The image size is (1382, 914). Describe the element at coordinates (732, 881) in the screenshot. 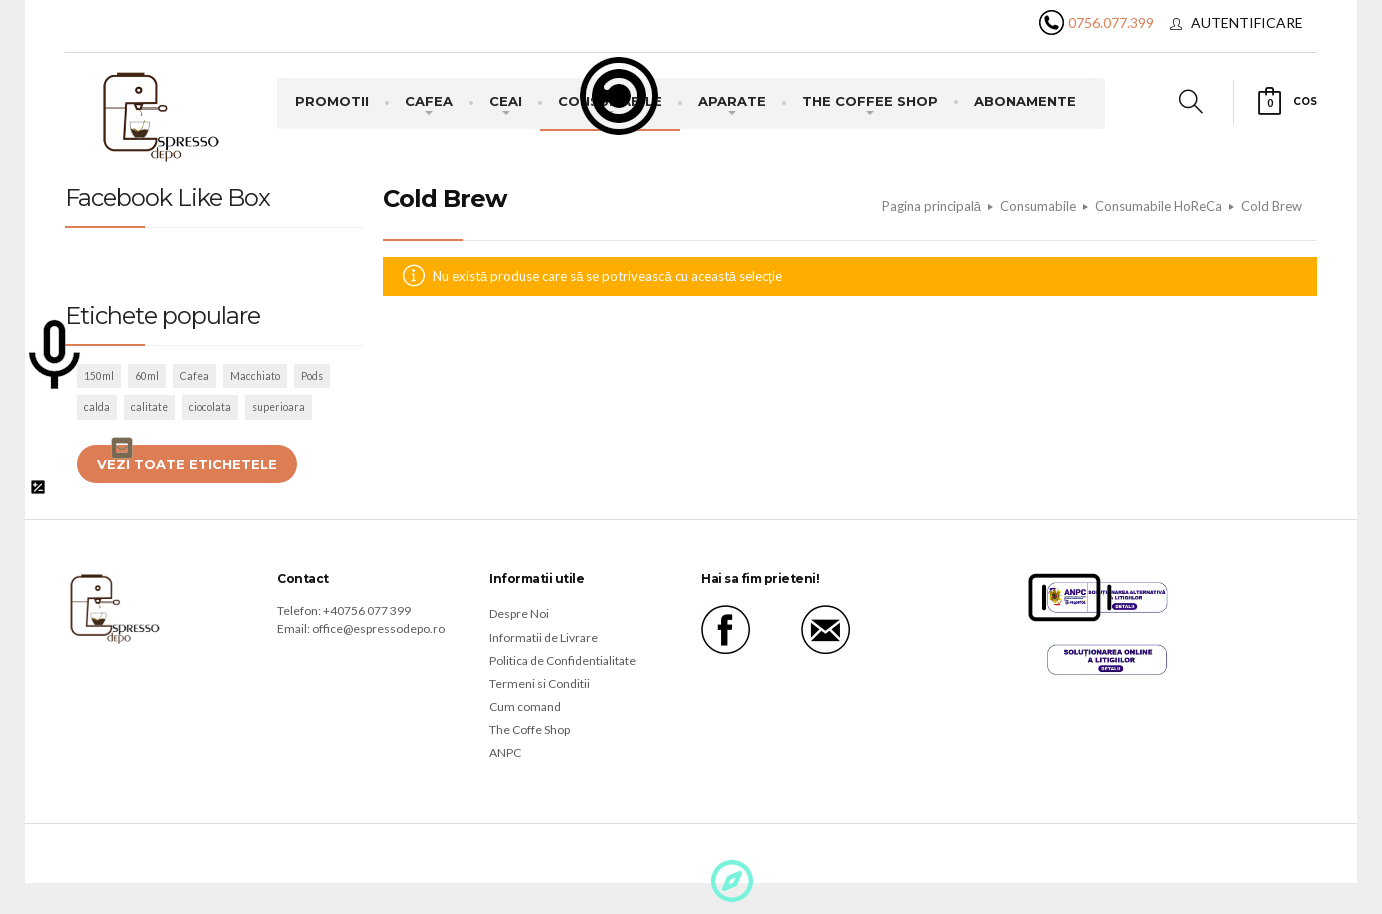

I see `open navigation or directions` at that location.